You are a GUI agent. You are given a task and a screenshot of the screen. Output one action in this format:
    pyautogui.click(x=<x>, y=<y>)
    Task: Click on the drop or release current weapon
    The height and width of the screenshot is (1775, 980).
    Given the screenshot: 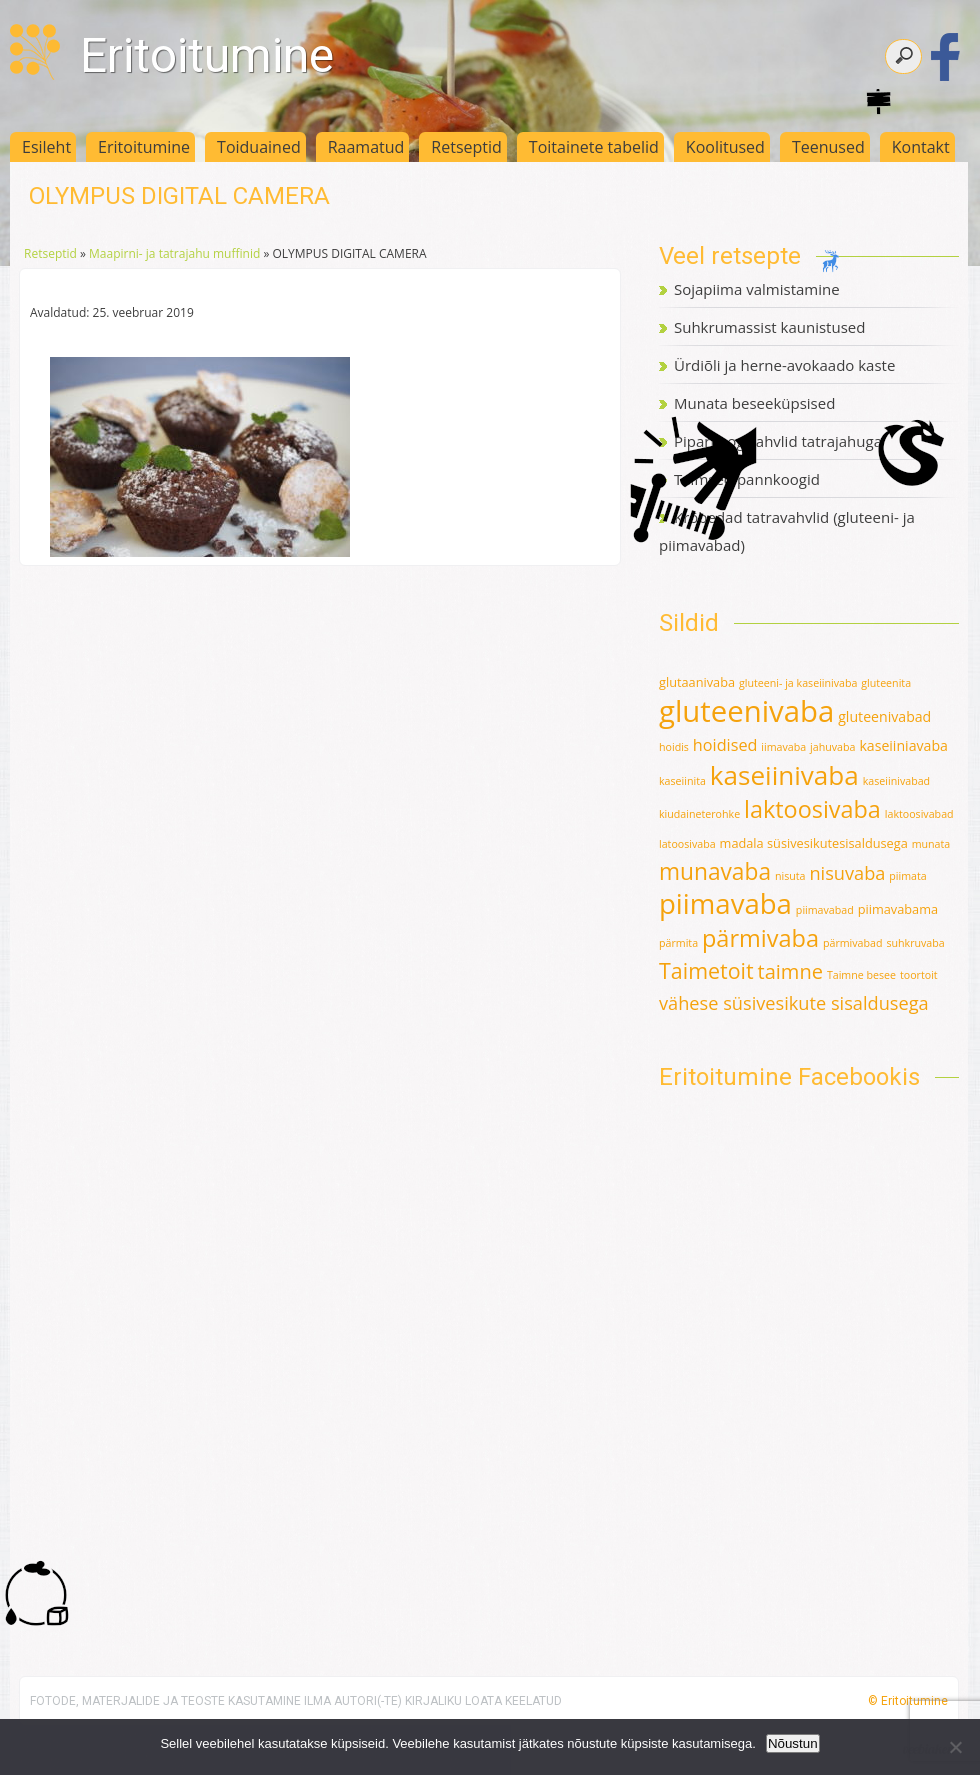 What is the action you would take?
    pyautogui.click(x=693, y=479)
    